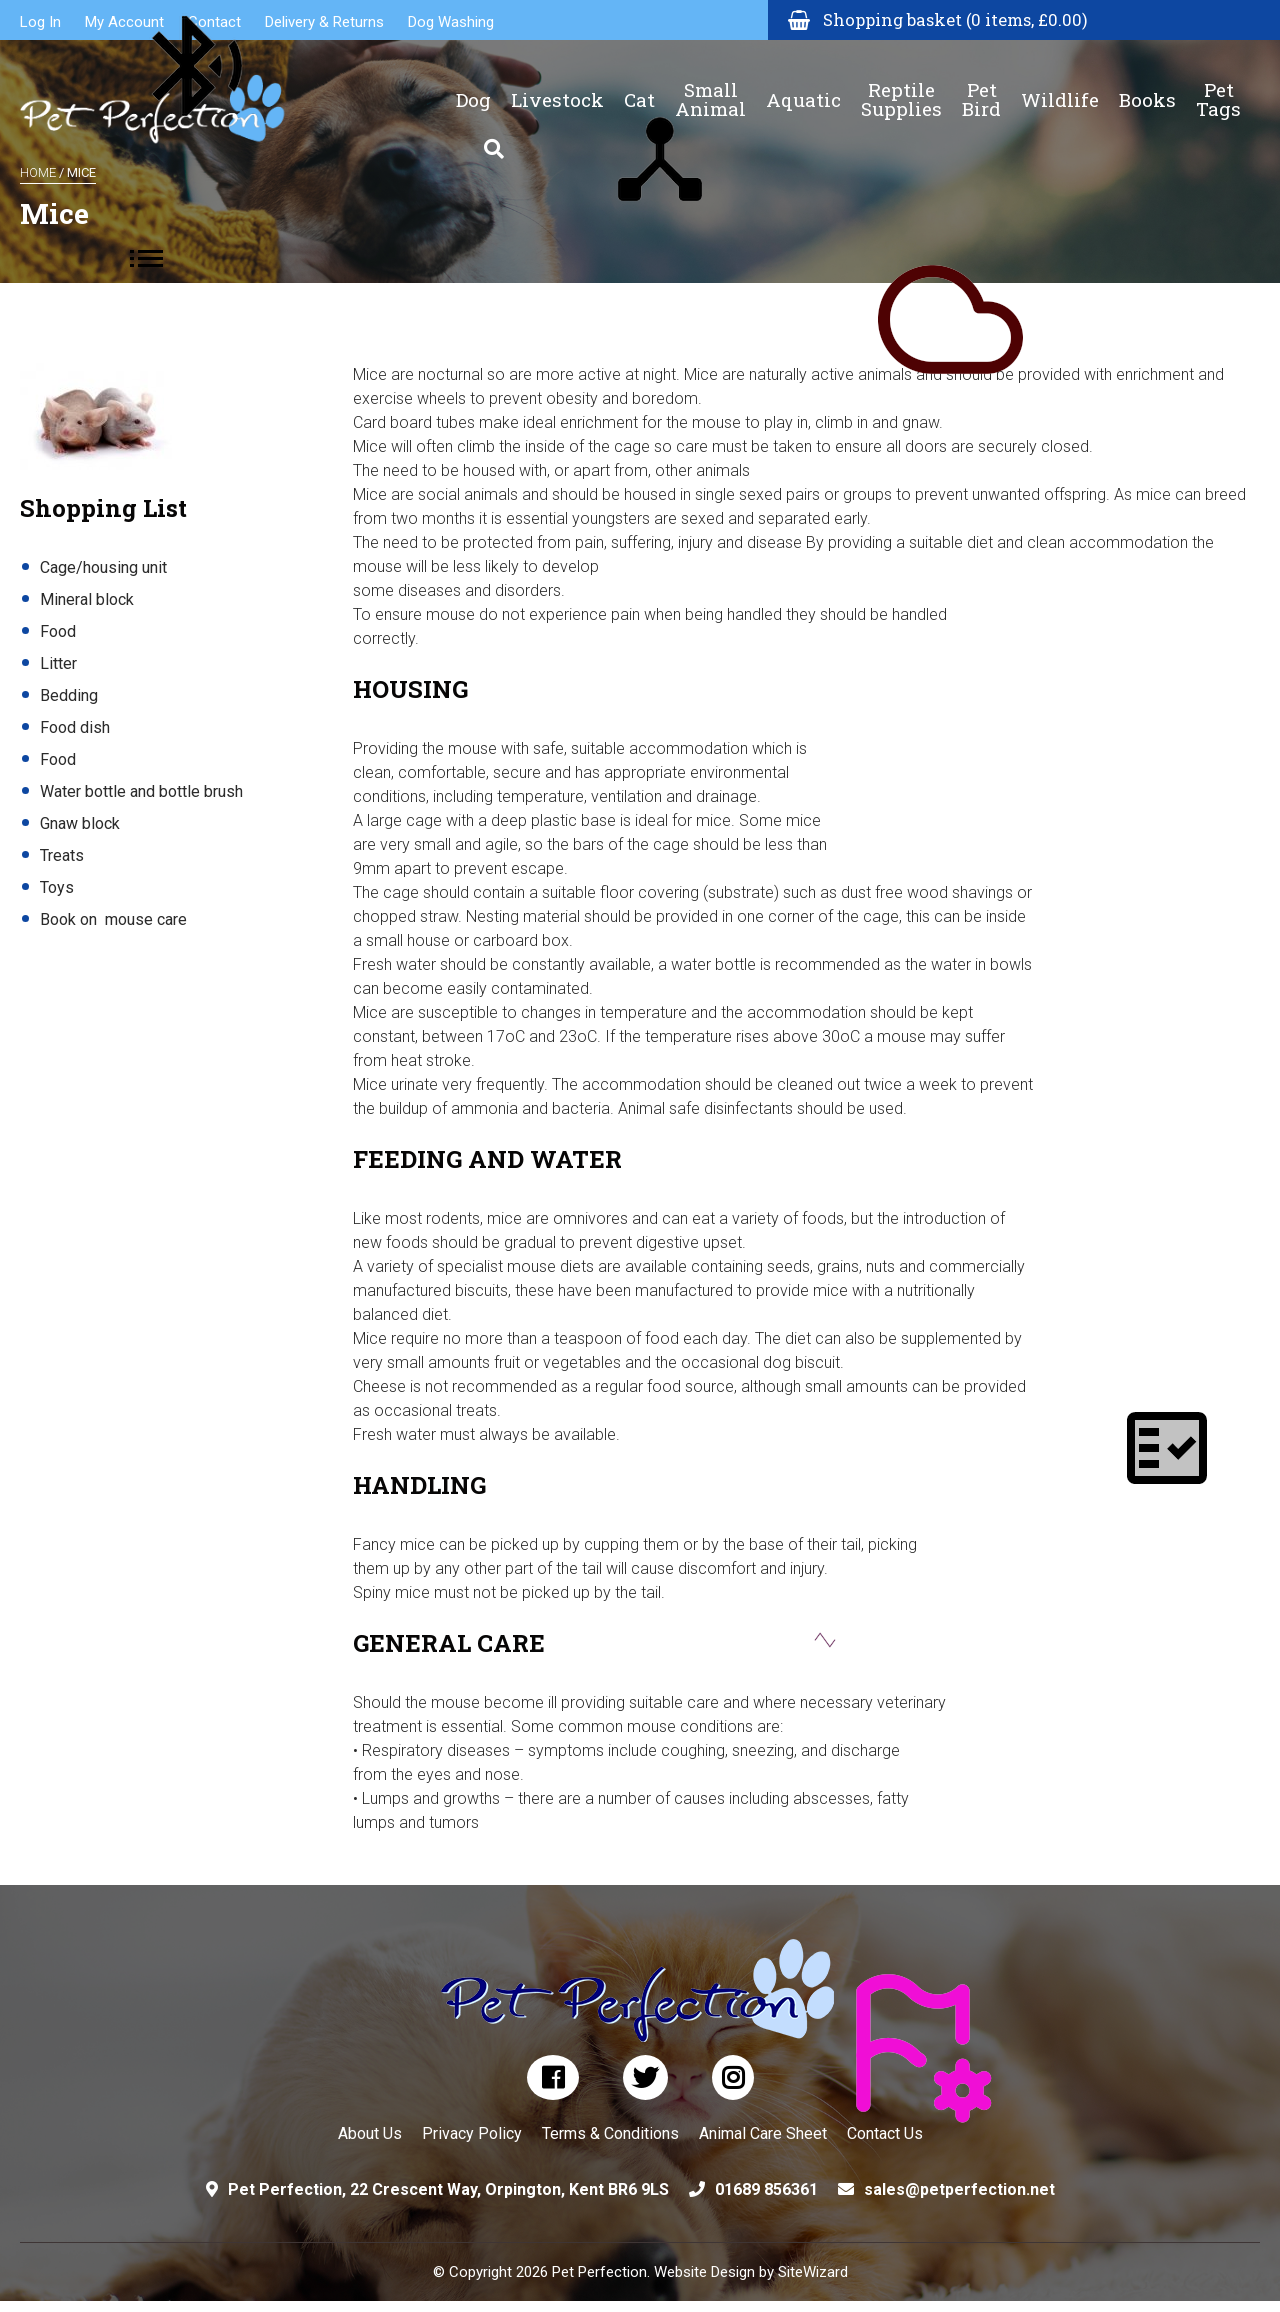 This screenshot has width=1280, height=2312. What do you see at coordinates (197, 66) in the screenshot?
I see `bluetooth audio is currently active` at bounding box center [197, 66].